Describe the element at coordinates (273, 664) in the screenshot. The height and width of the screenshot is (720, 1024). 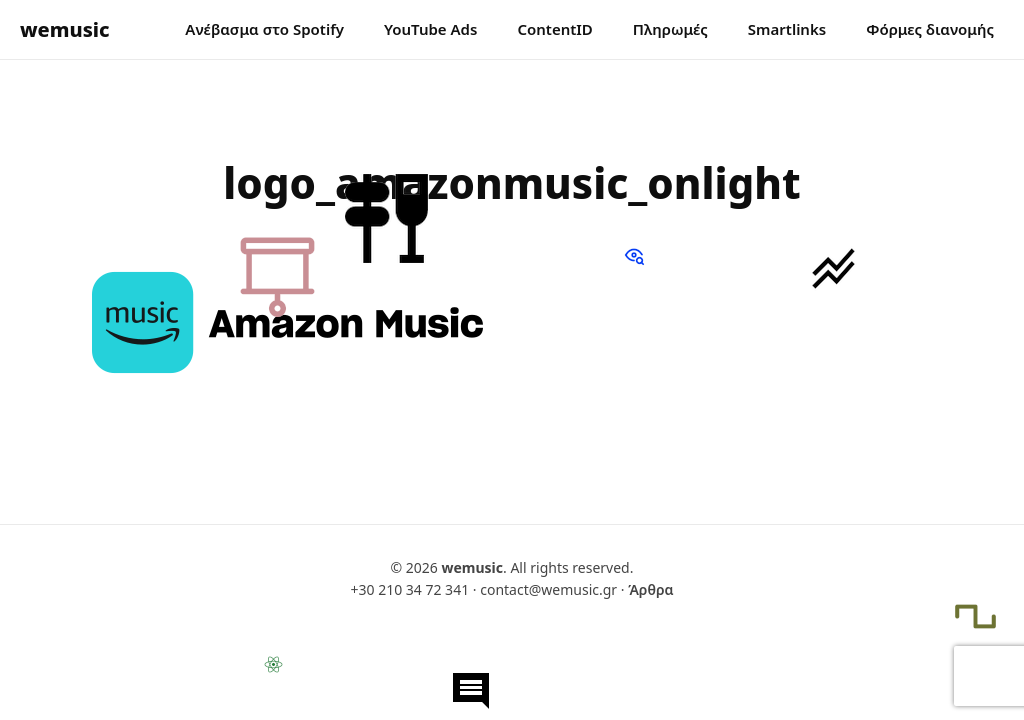
I see `React framework or library logo` at that location.